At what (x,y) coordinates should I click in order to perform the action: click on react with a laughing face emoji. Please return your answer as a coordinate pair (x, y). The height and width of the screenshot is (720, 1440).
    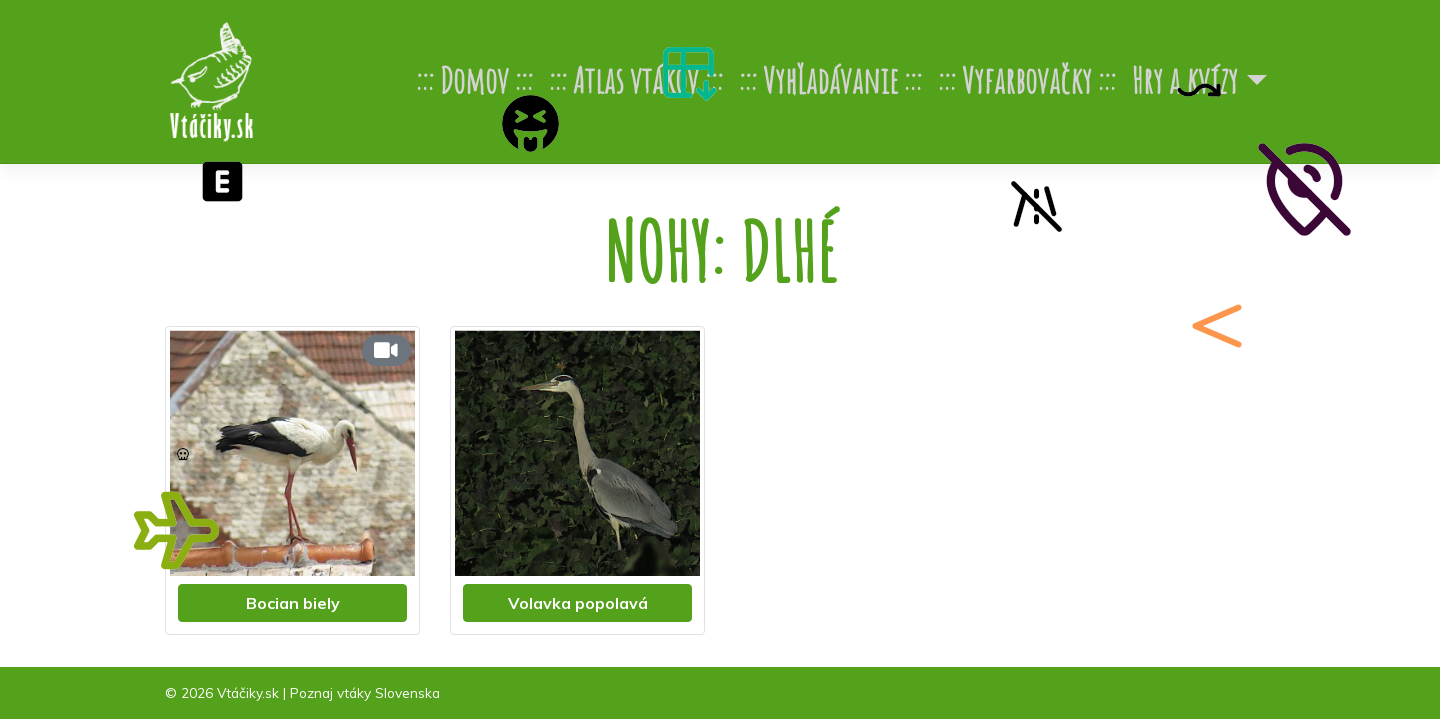
    Looking at the image, I should click on (530, 123).